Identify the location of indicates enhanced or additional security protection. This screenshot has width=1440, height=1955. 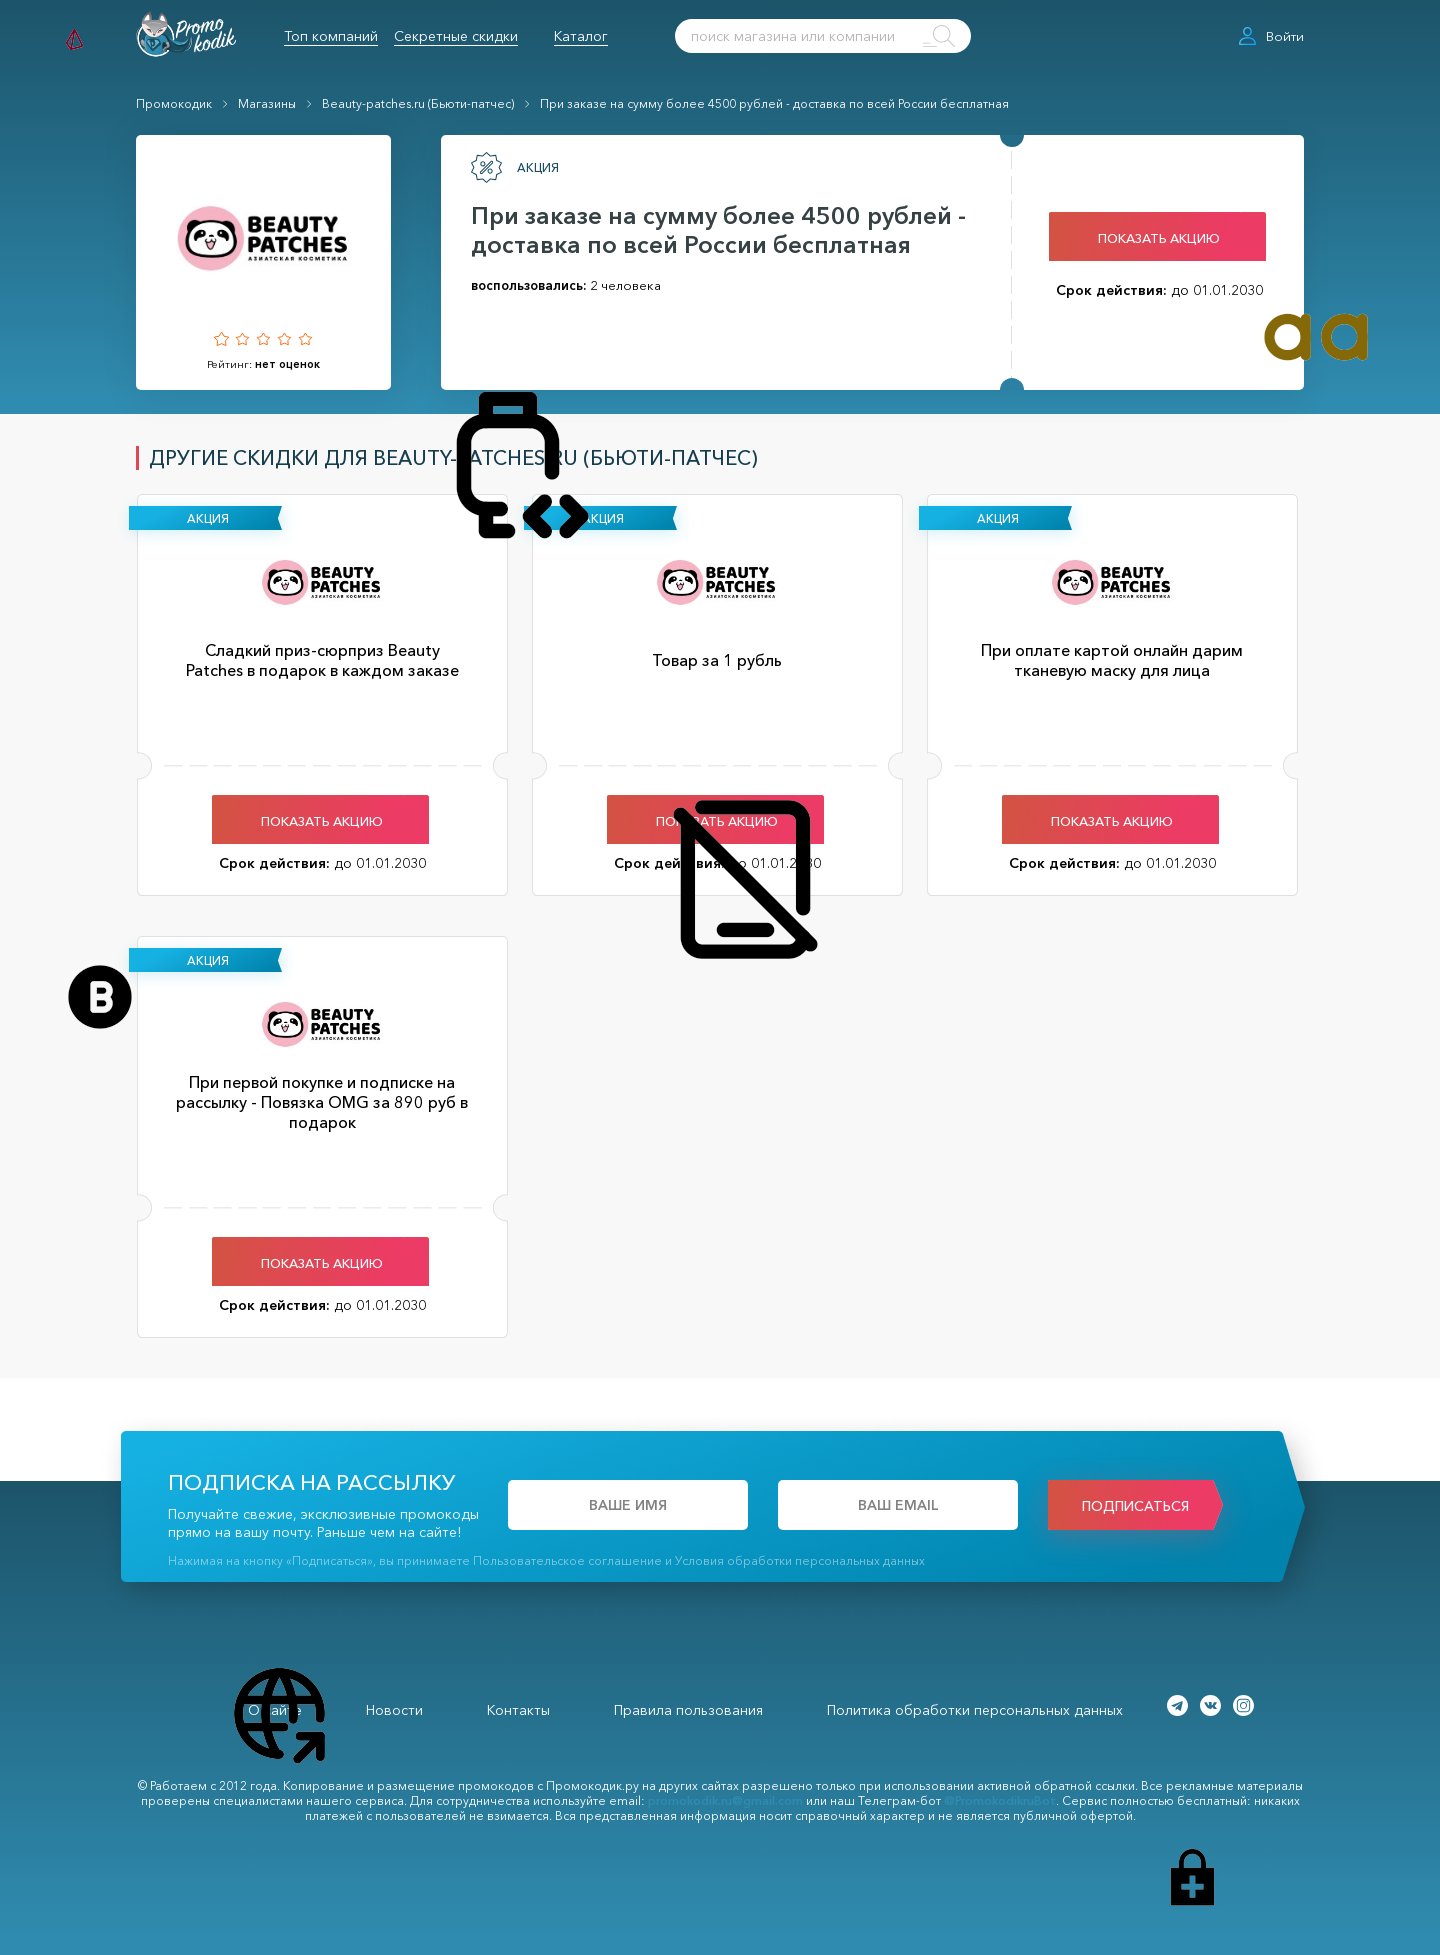
(1192, 1878).